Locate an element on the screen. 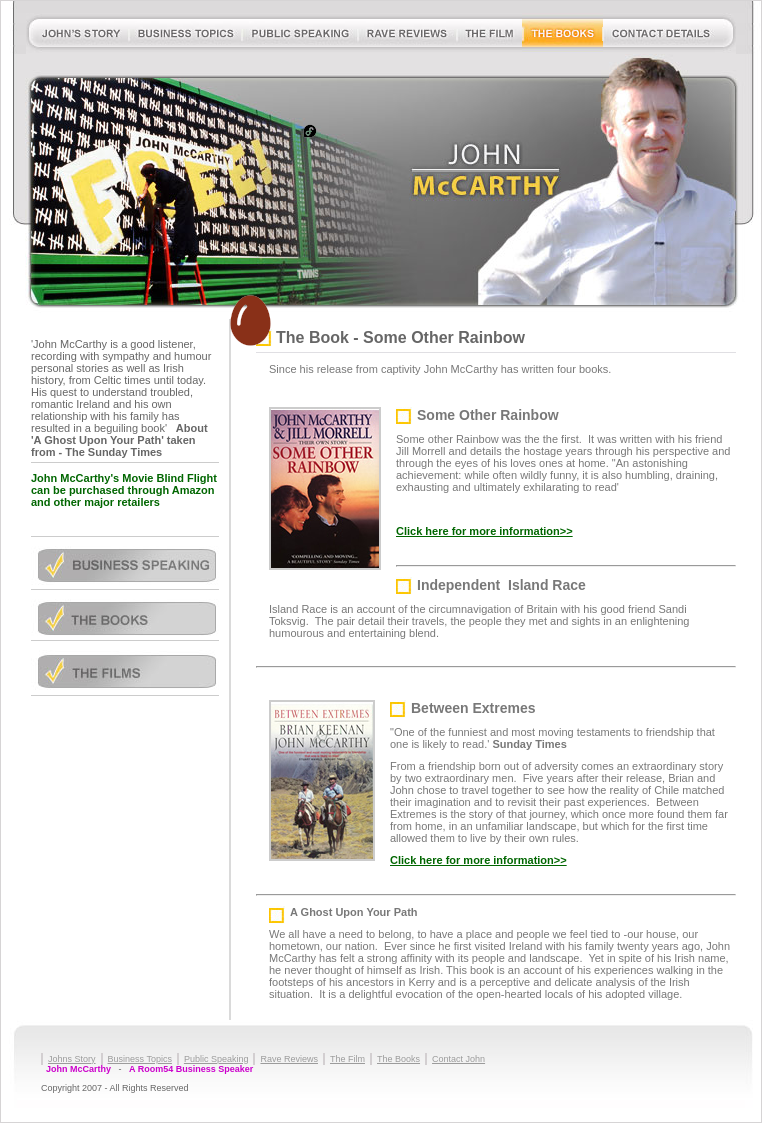  Fedora Linux logo is located at coordinates (310, 131).